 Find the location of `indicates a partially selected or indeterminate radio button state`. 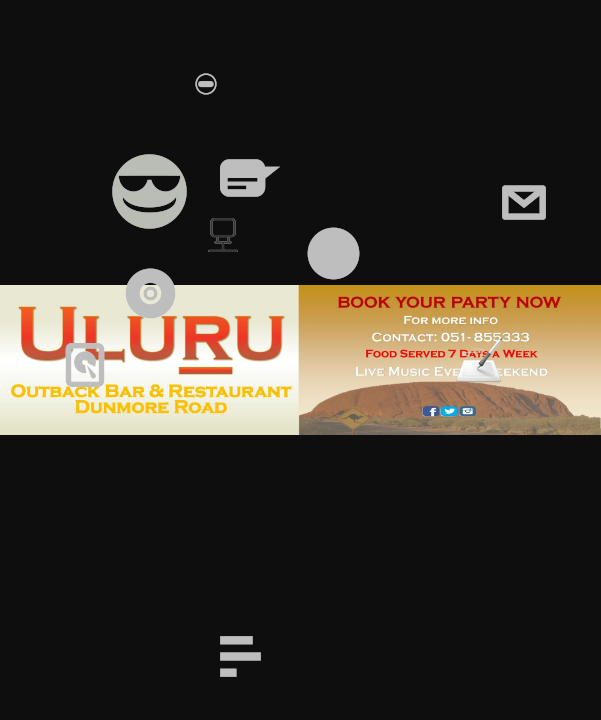

indicates a partially selected or indeterminate radio button state is located at coordinates (206, 84).